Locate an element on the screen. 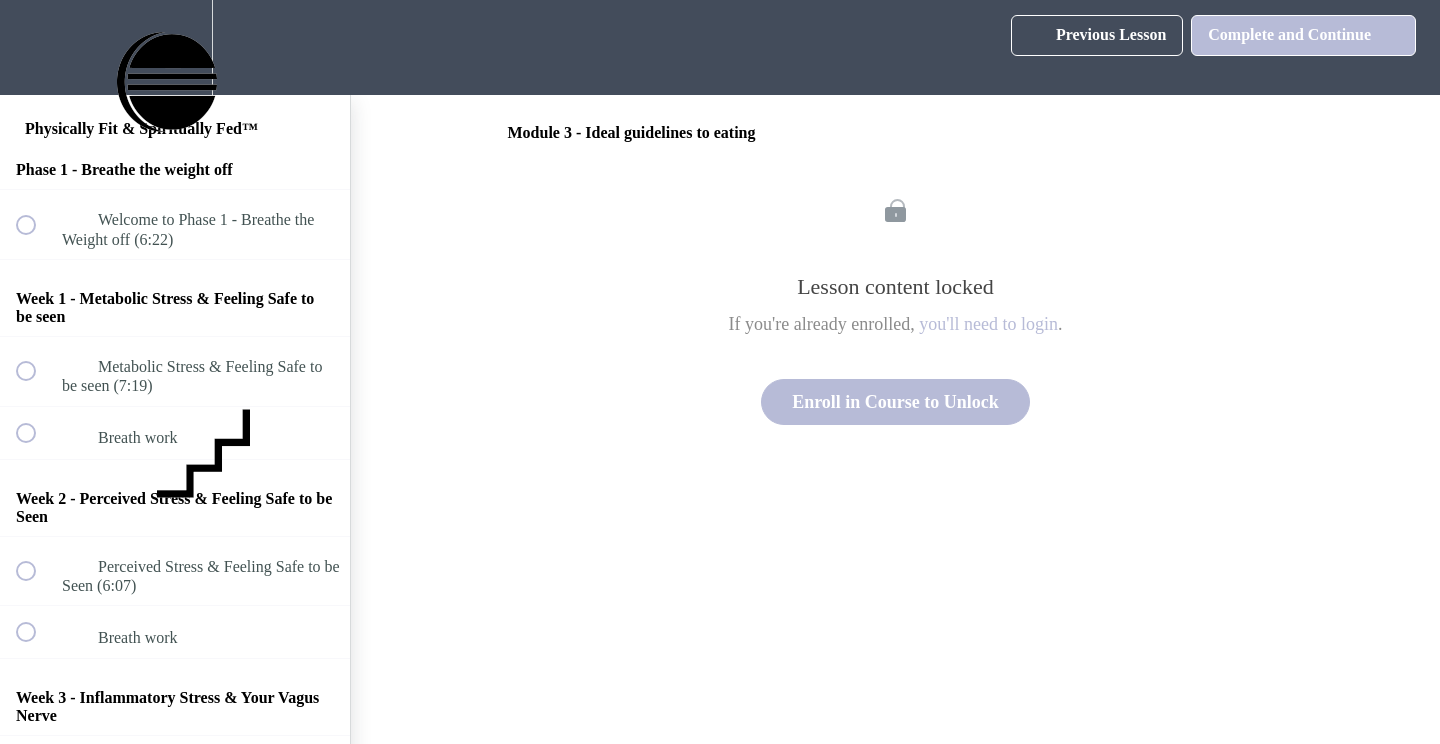 This screenshot has width=1440, height=744. open the FutureLearn online learning platform is located at coordinates (203, 453).